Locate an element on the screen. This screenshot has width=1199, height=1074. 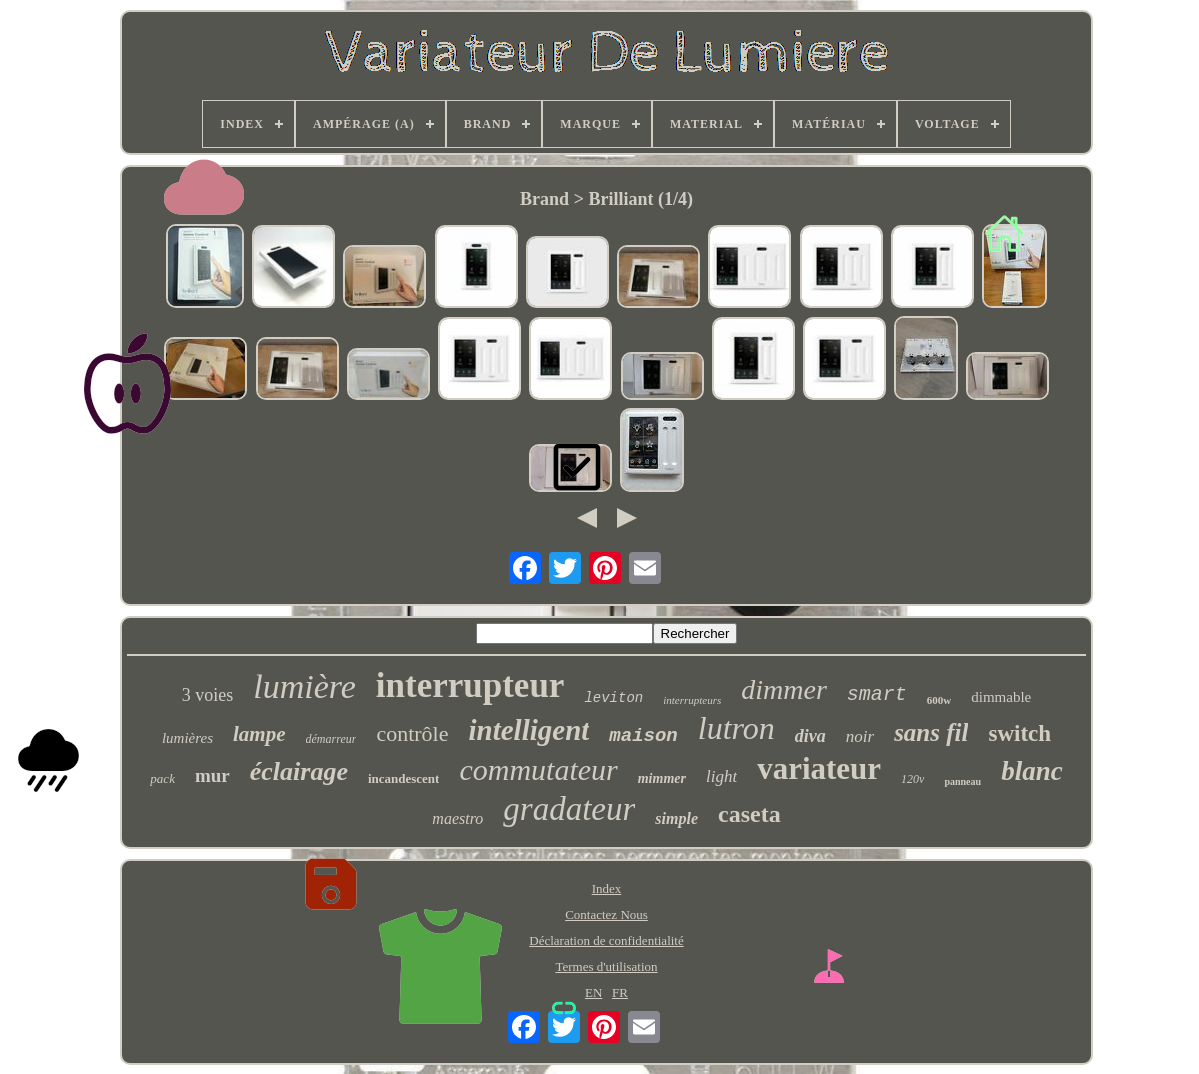
disconnect or remove a linked account is located at coordinates (564, 1008).